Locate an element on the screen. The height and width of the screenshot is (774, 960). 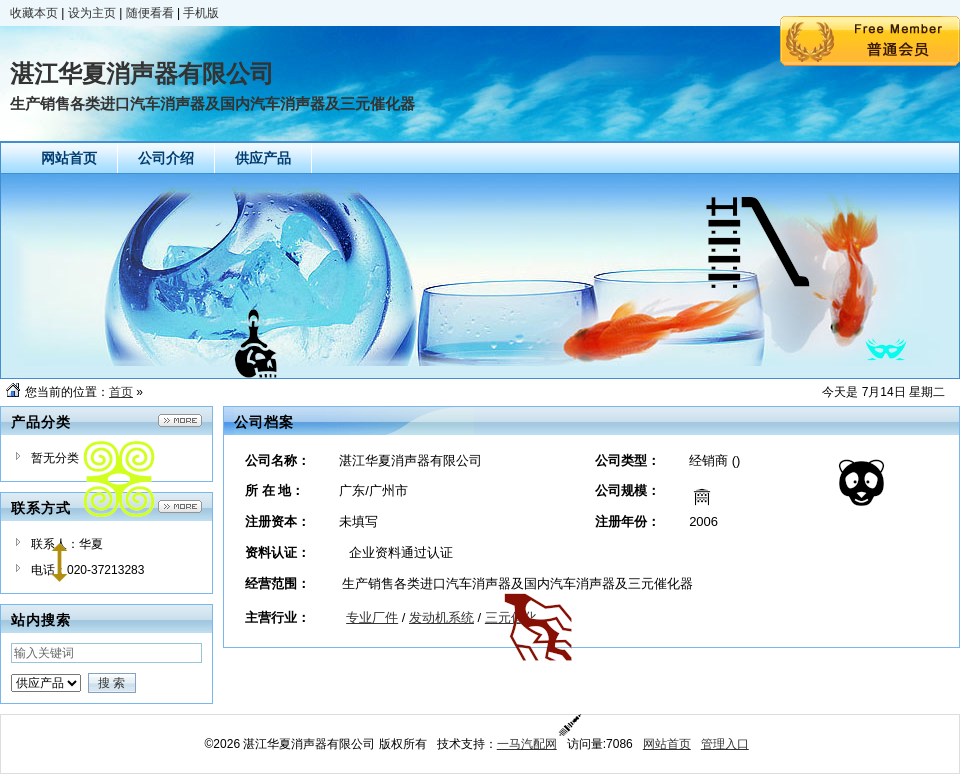
access masquerade or costume party event is located at coordinates (886, 349).